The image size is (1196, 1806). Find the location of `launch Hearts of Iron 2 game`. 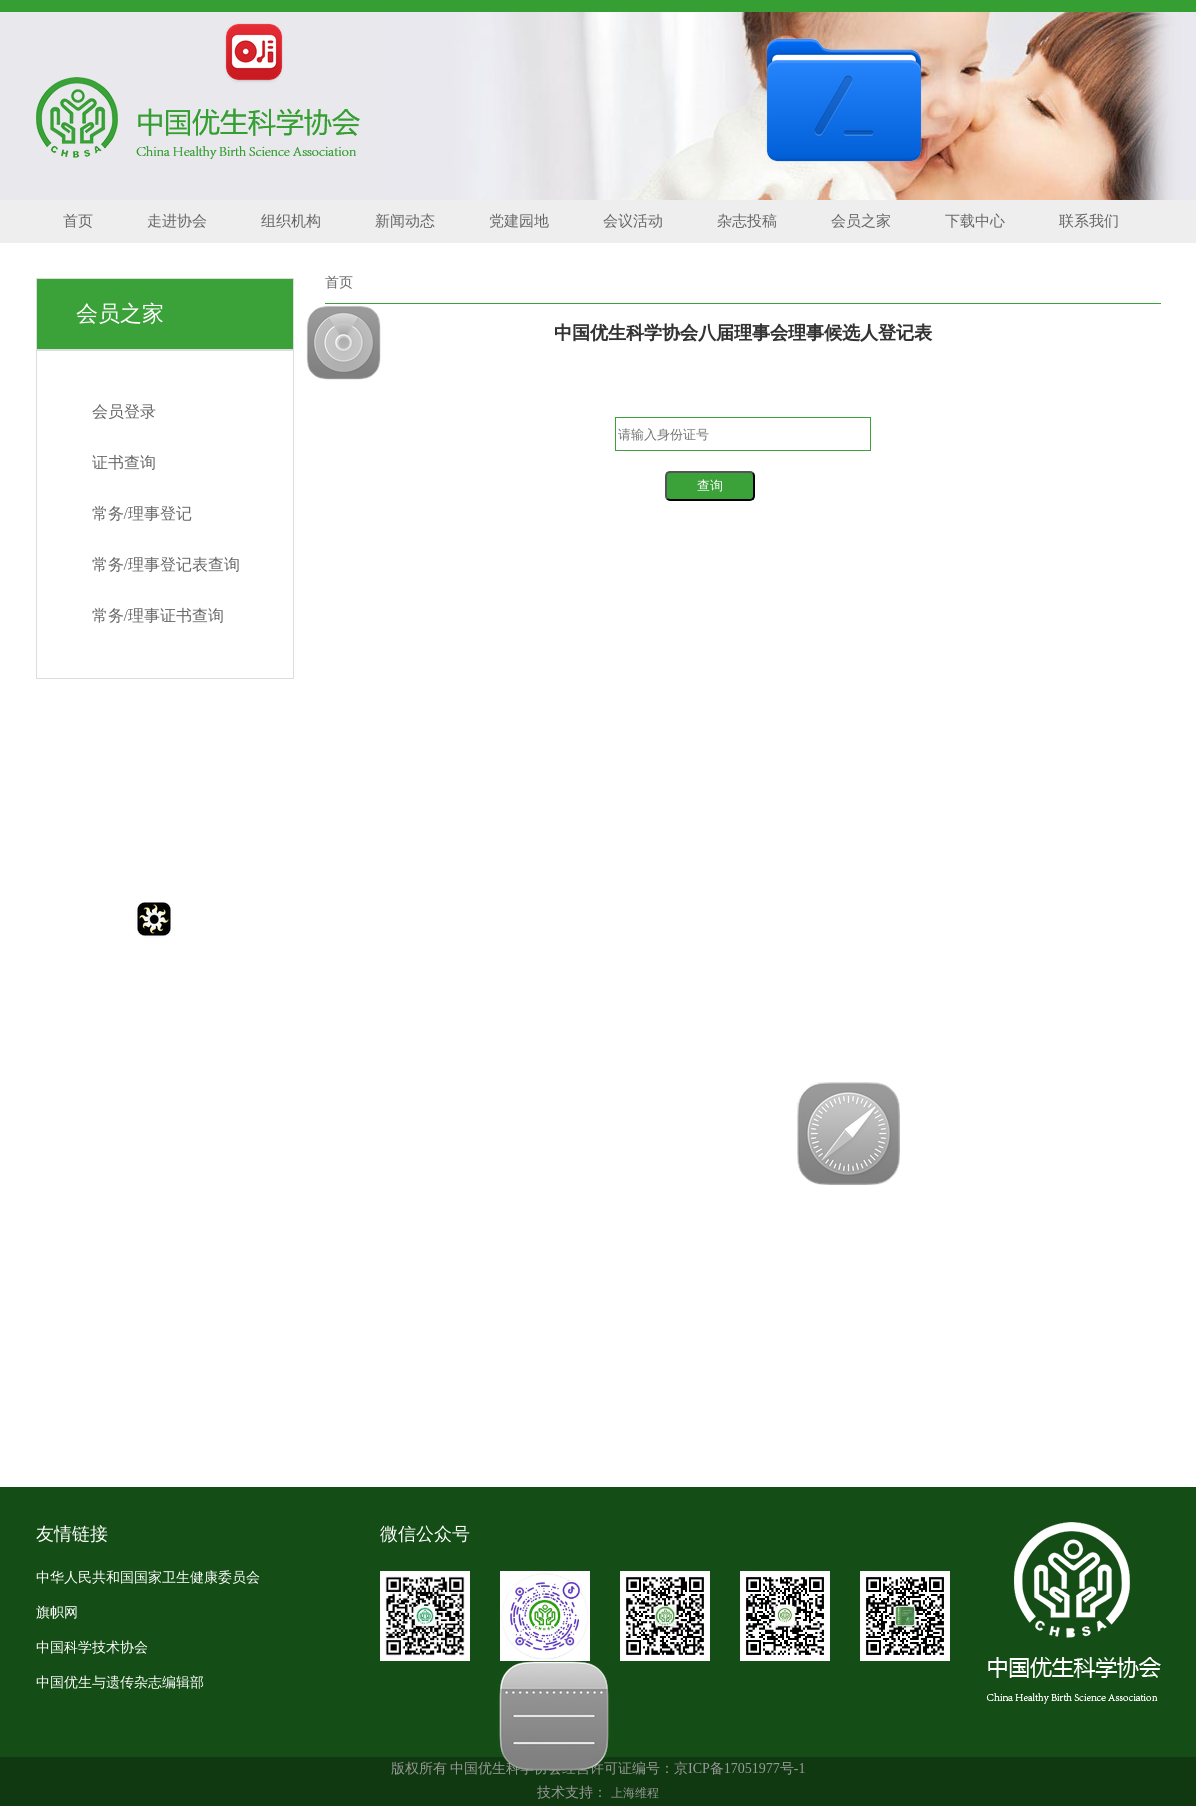

launch Hearts of Iron 2 game is located at coordinates (154, 919).